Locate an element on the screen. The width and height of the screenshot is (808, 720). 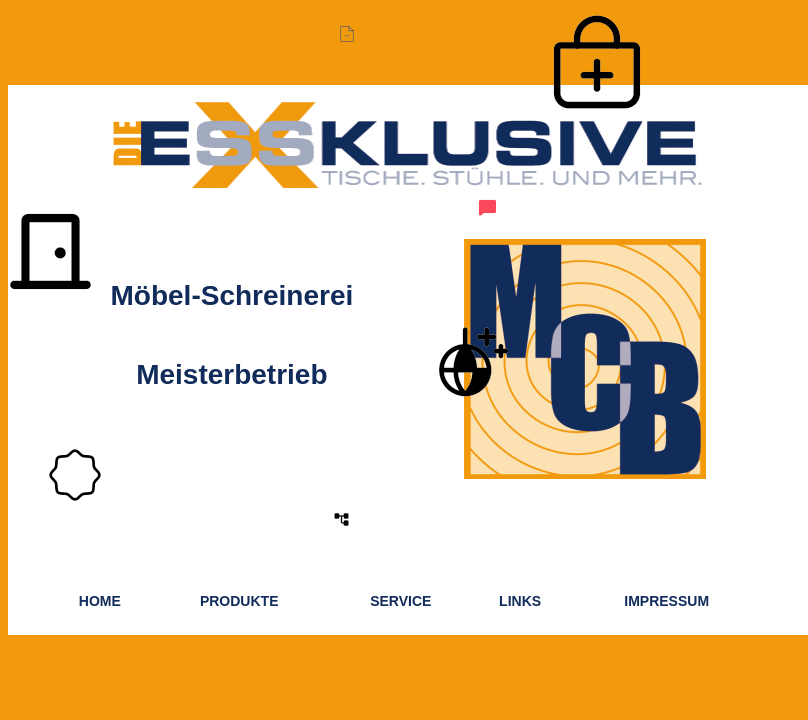
remove a file from the list is located at coordinates (347, 34).